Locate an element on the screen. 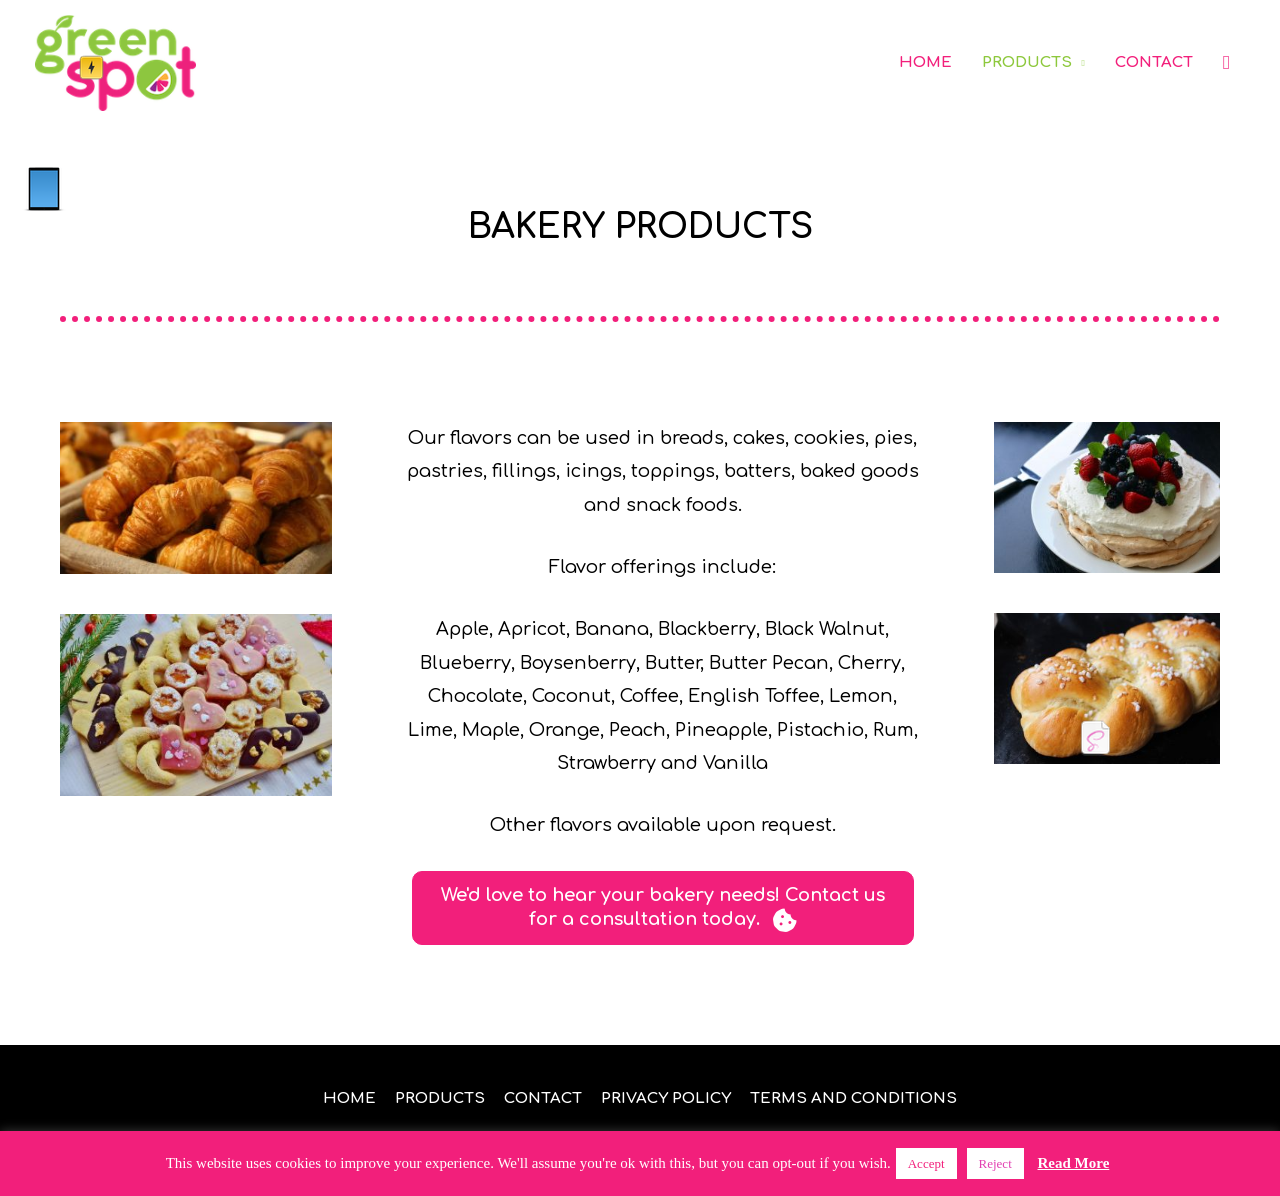  iPad Pro with cellular connectivity in device list is located at coordinates (44, 189).